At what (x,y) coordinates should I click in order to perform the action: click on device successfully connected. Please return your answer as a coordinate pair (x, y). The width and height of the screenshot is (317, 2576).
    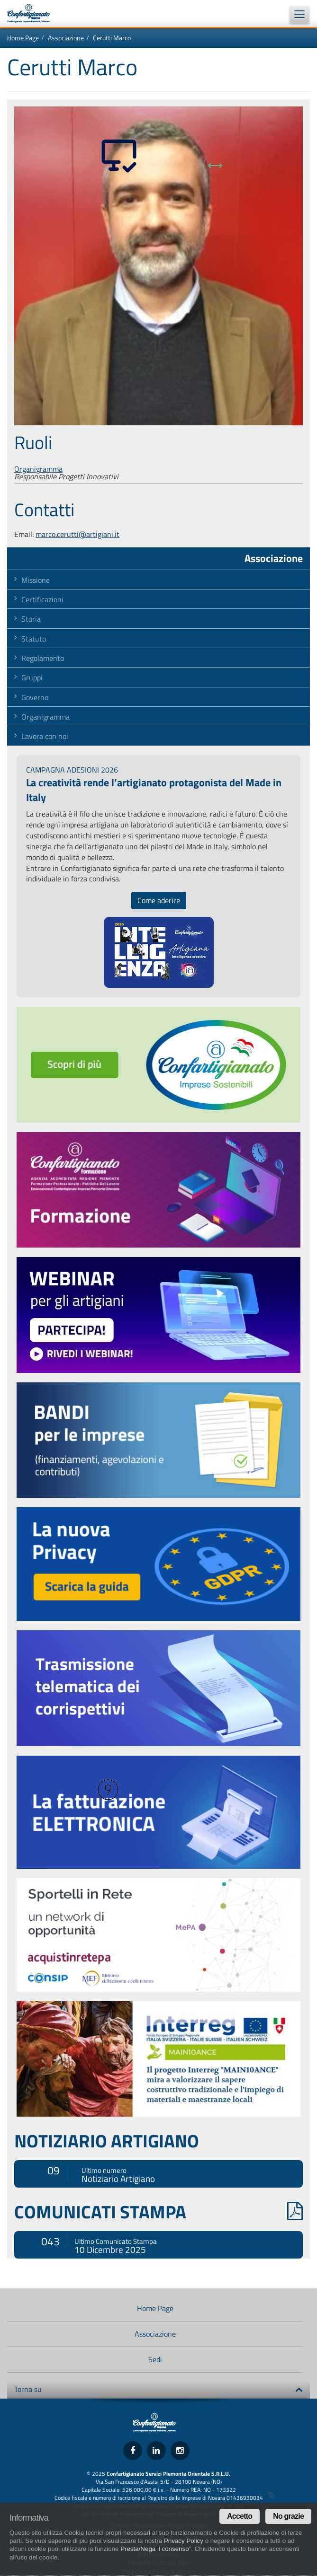
    Looking at the image, I should click on (119, 155).